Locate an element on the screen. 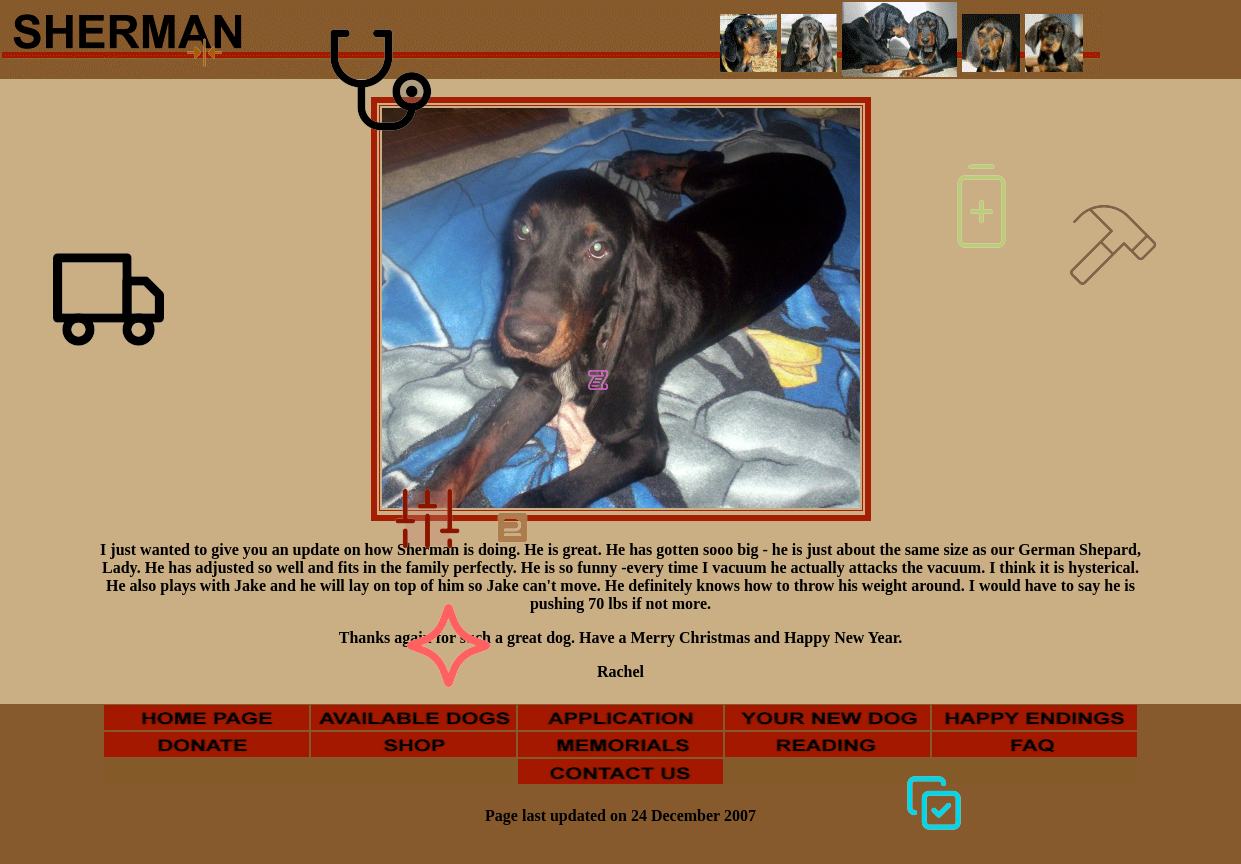 This screenshot has width=1241, height=864. indicates a superset relationship in mathematical notation is located at coordinates (512, 527).